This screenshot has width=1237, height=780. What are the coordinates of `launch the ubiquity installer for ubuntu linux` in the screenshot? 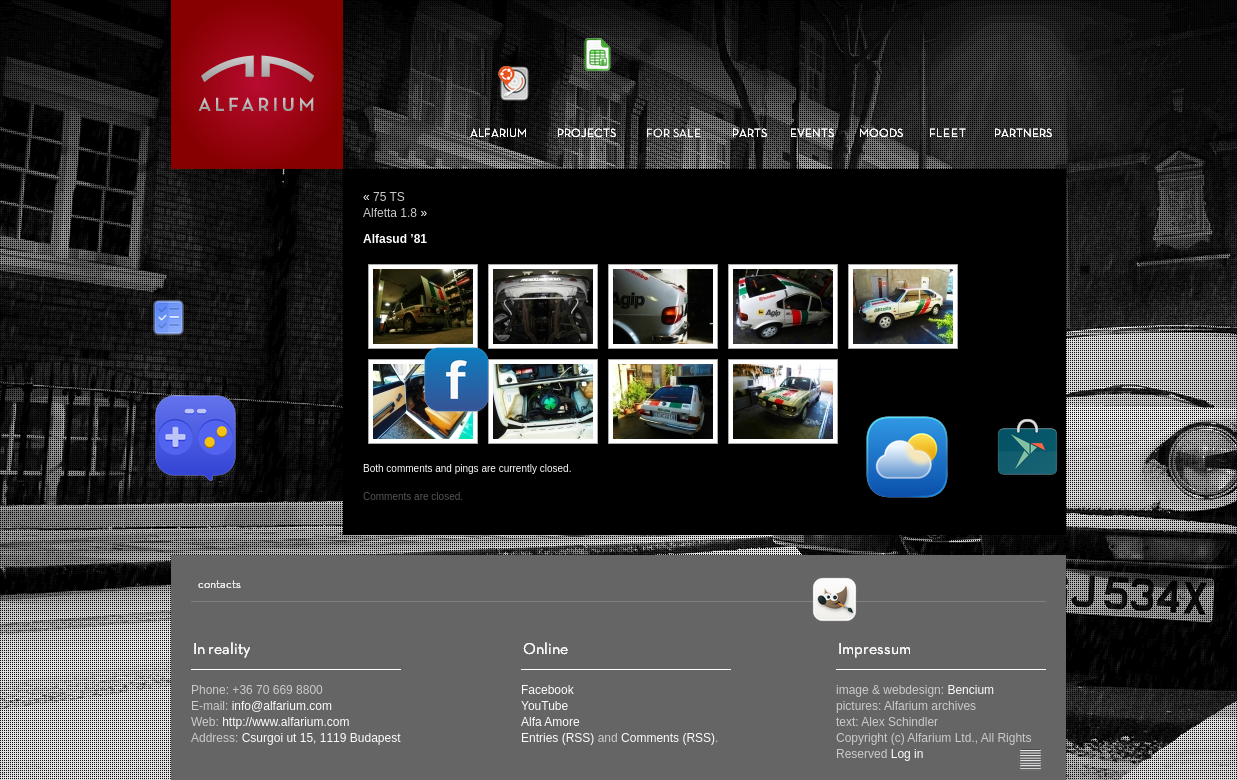 It's located at (514, 83).